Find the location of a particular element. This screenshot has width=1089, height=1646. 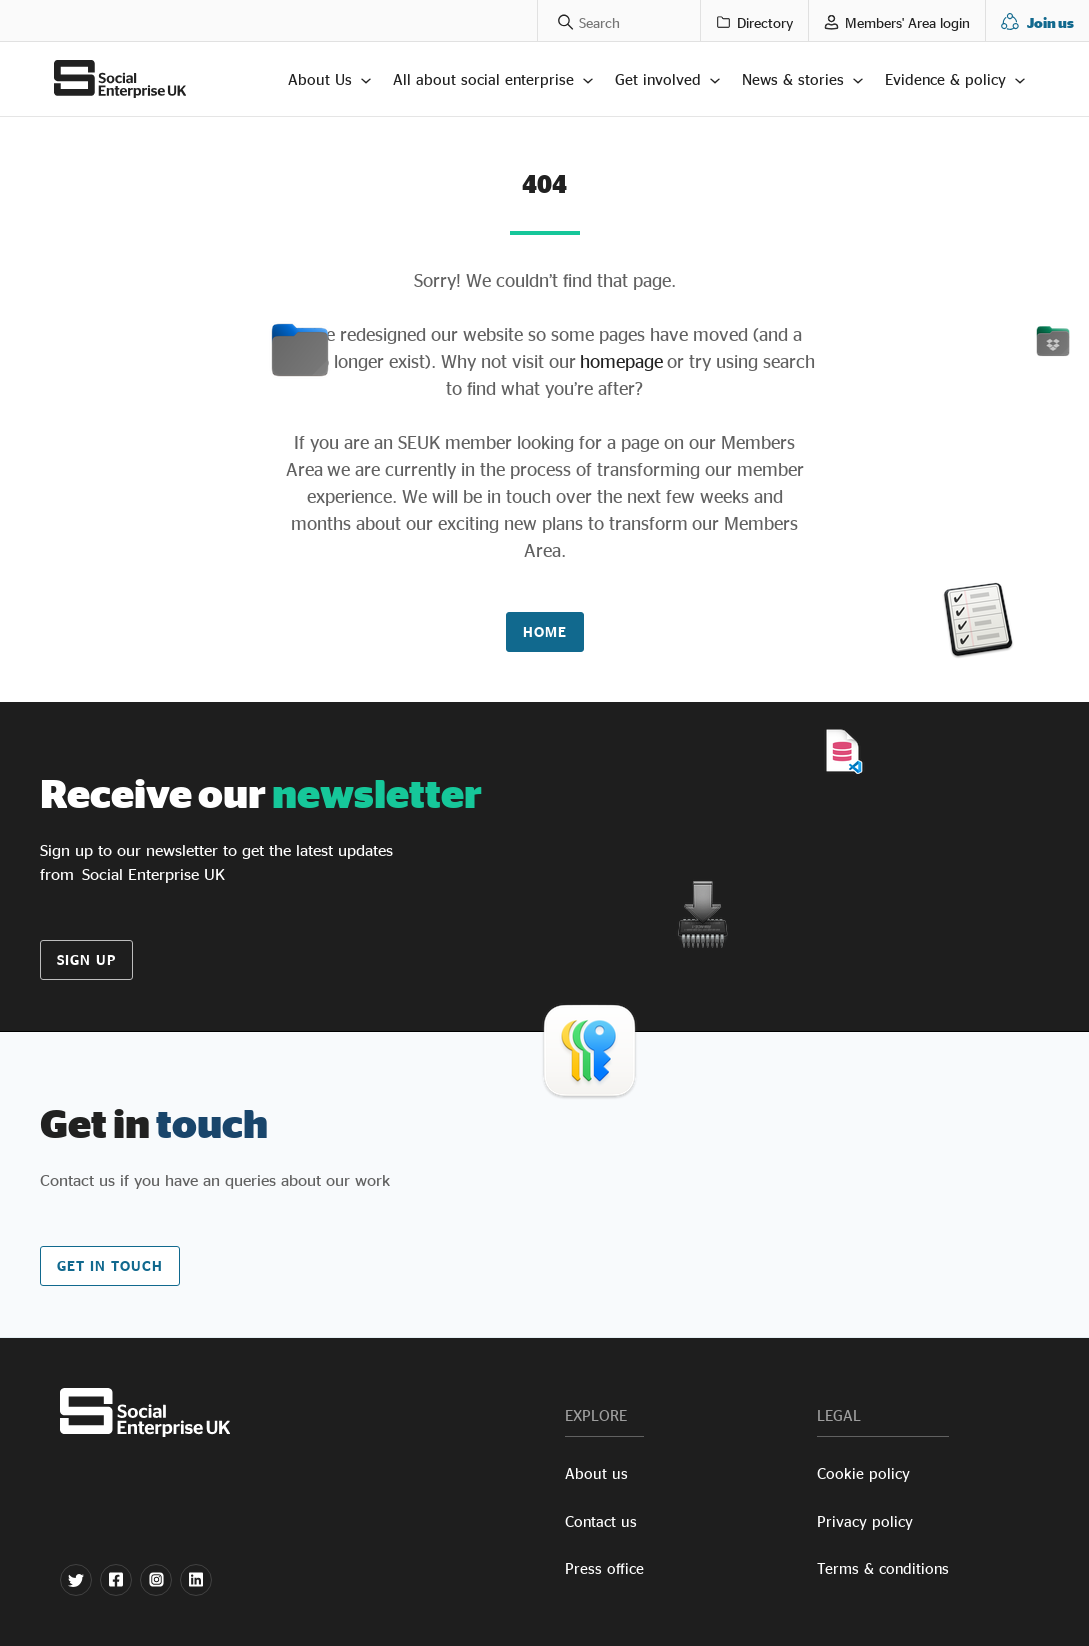

open sql database file in Visual Studio Code is located at coordinates (842, 751).